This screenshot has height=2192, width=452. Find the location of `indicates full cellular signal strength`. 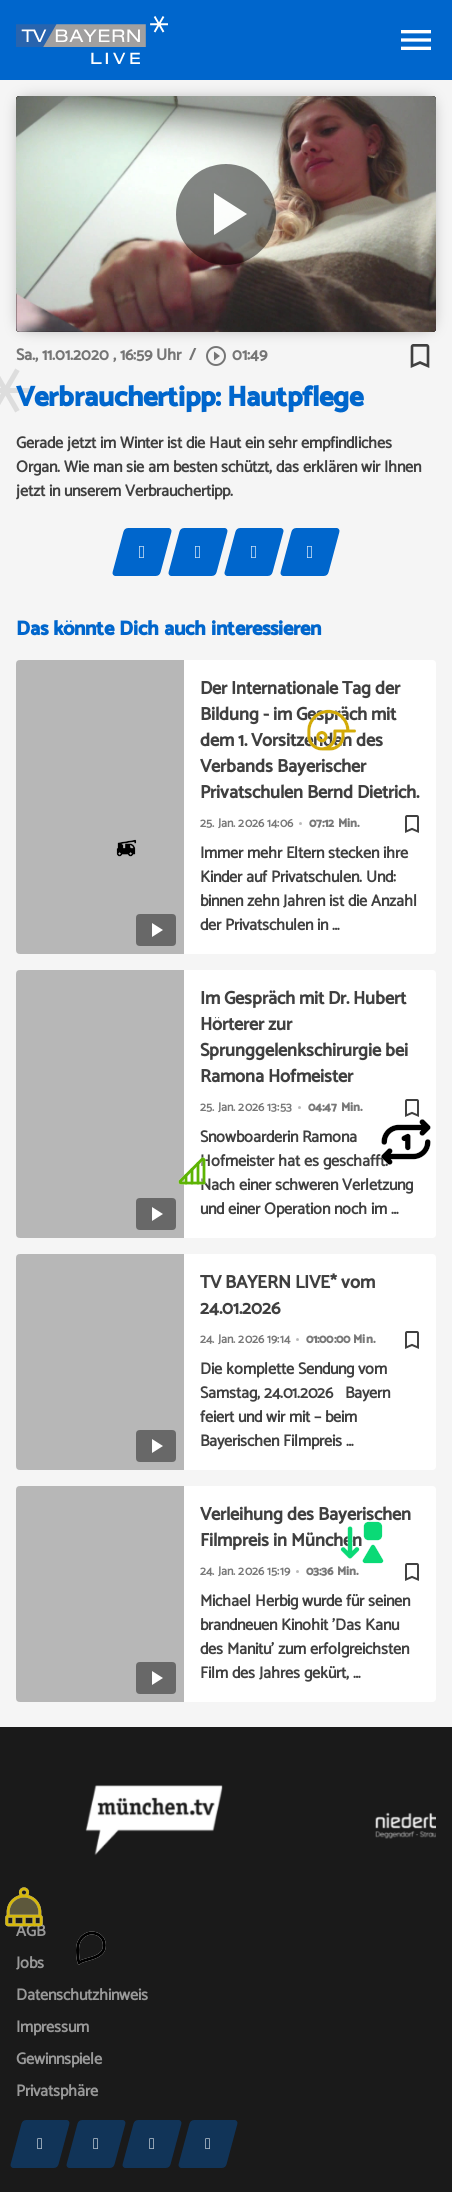

indicates full cellular signal strength is located at coordinates (192, 1171).